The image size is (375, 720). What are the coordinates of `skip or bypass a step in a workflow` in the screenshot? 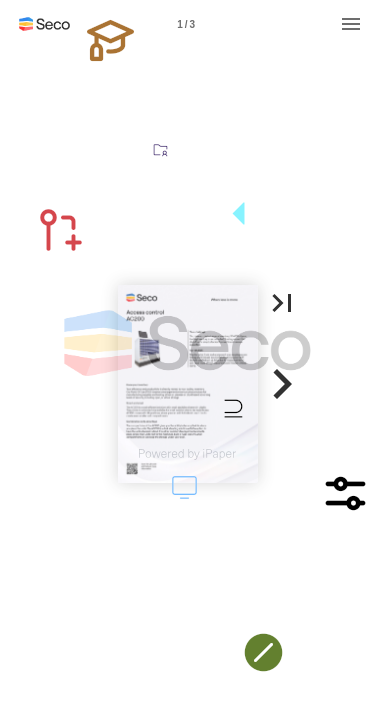 It's located at (263, 652).